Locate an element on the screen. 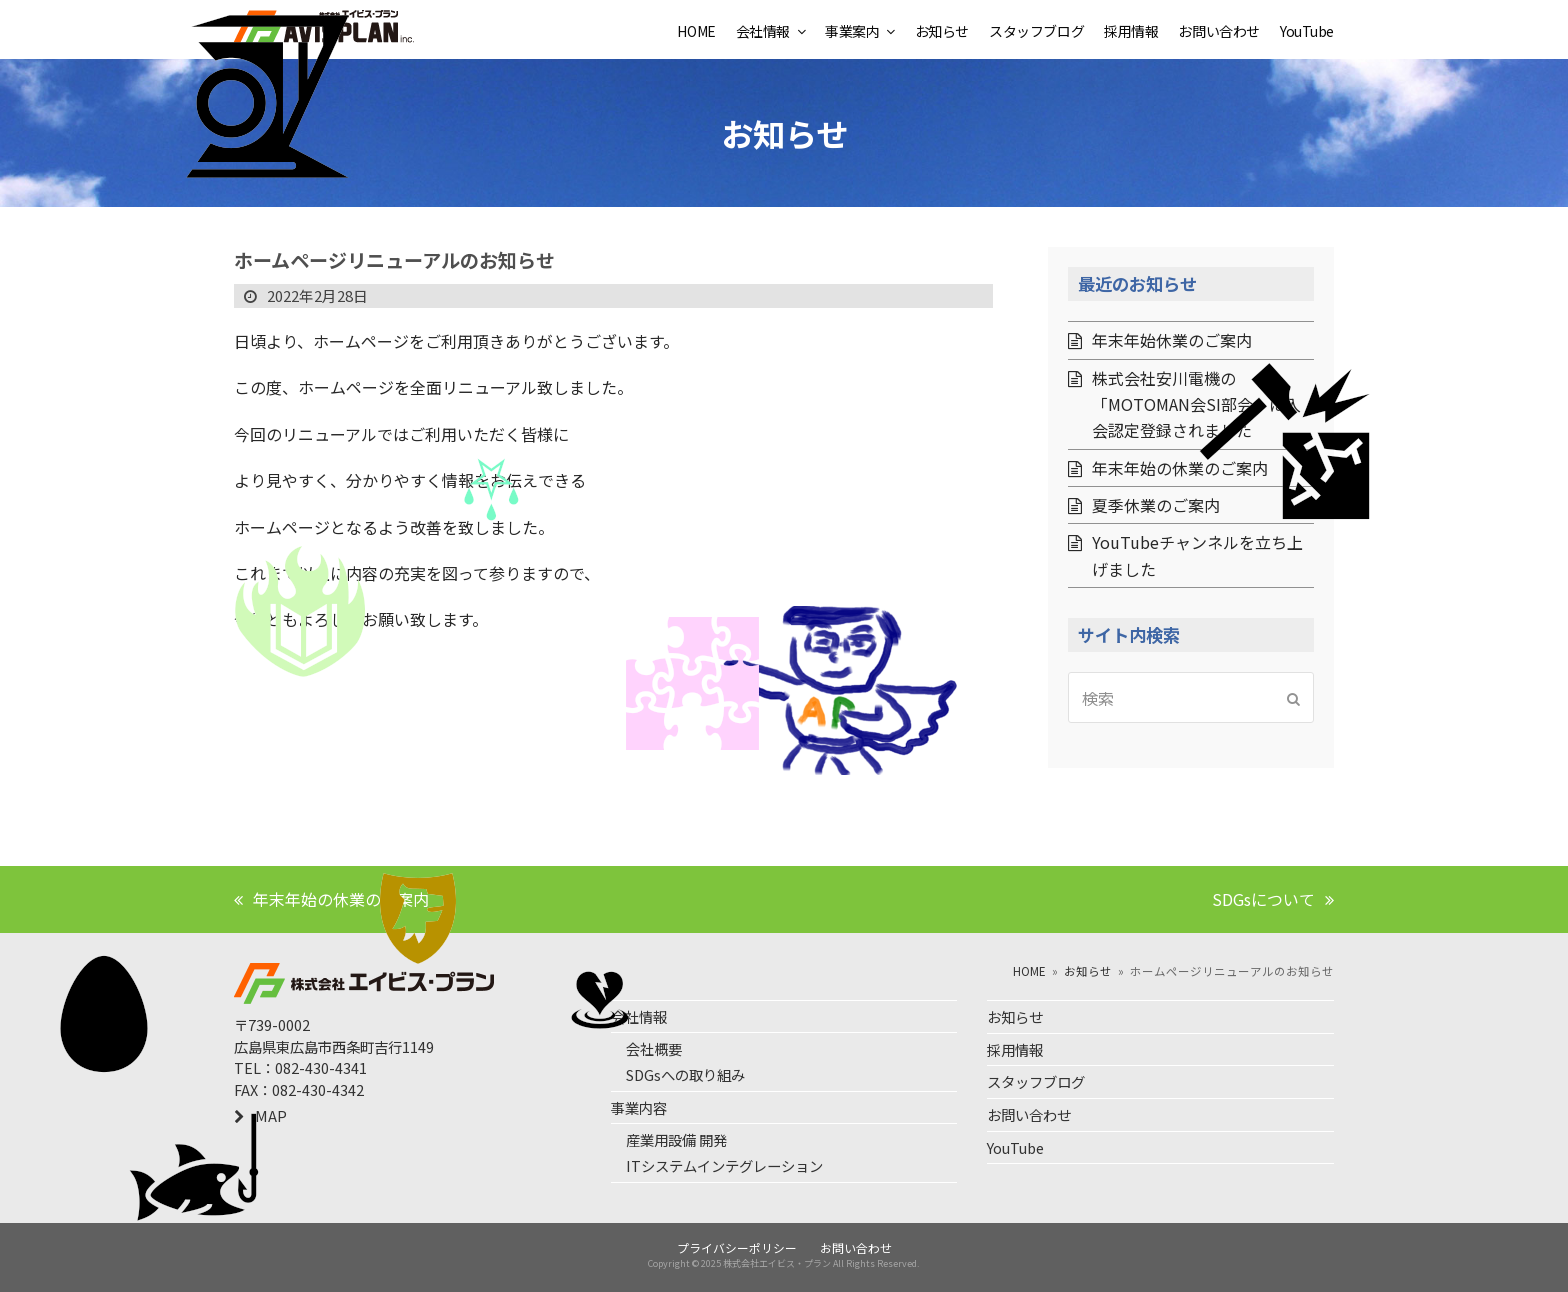 The width and height of the screenshot is (1568, 1292). access puzzle or brain training games is located at coordinates (692, 683).